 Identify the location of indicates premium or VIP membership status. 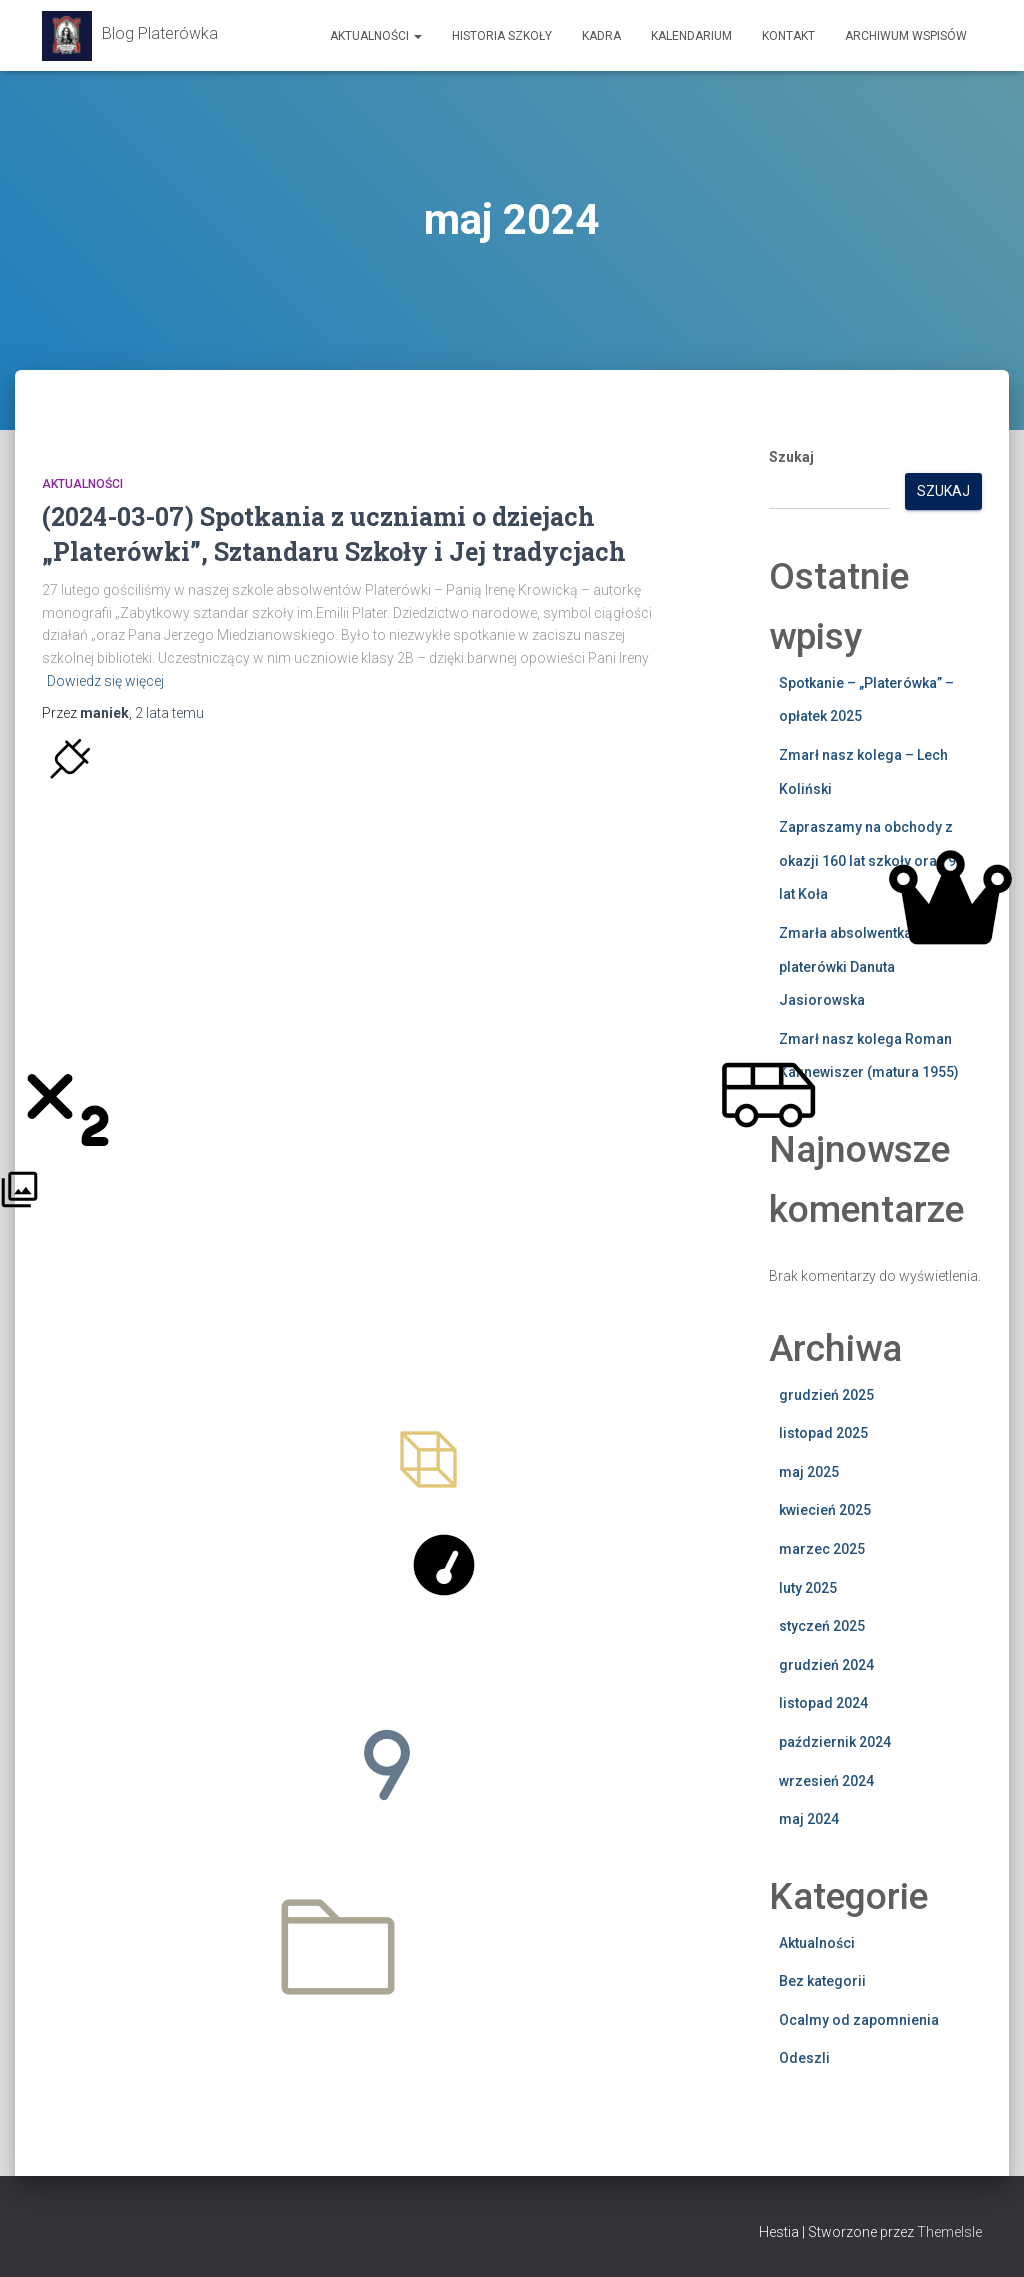
(950, 903).